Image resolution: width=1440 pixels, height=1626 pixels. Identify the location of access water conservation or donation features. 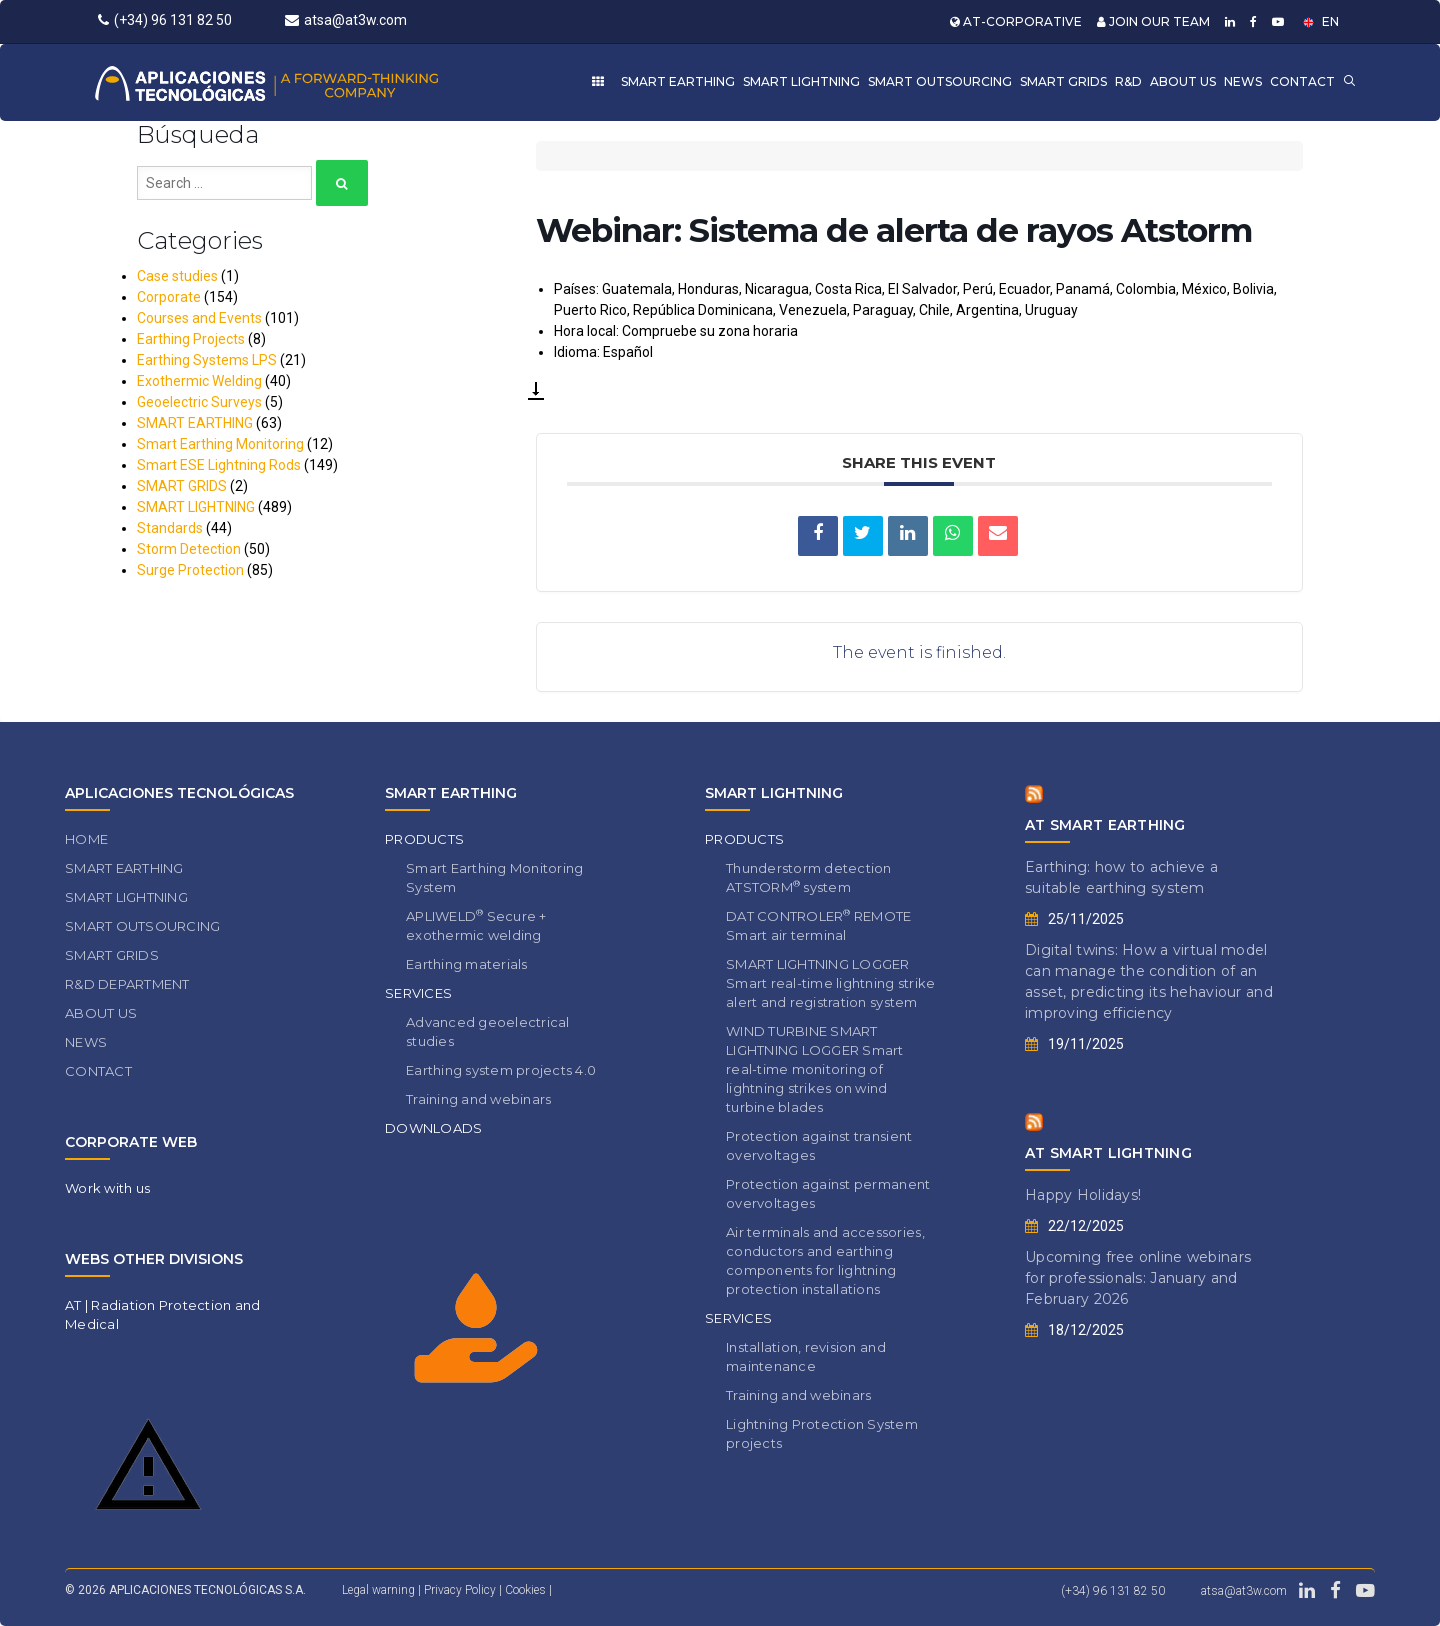
(476, 1328).